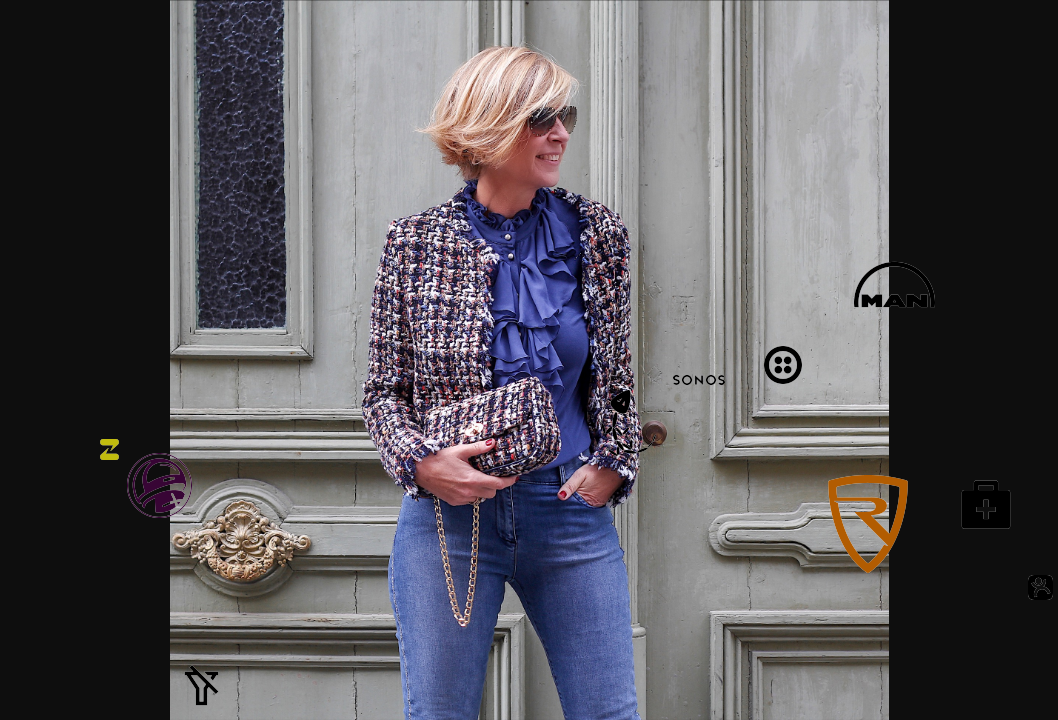 The width and height of the screenshot is (1058, 720). What do you see at coordinates (986, 507) in the screenshot?
I see `access health or medical resources` at bounding box center [986, 507].